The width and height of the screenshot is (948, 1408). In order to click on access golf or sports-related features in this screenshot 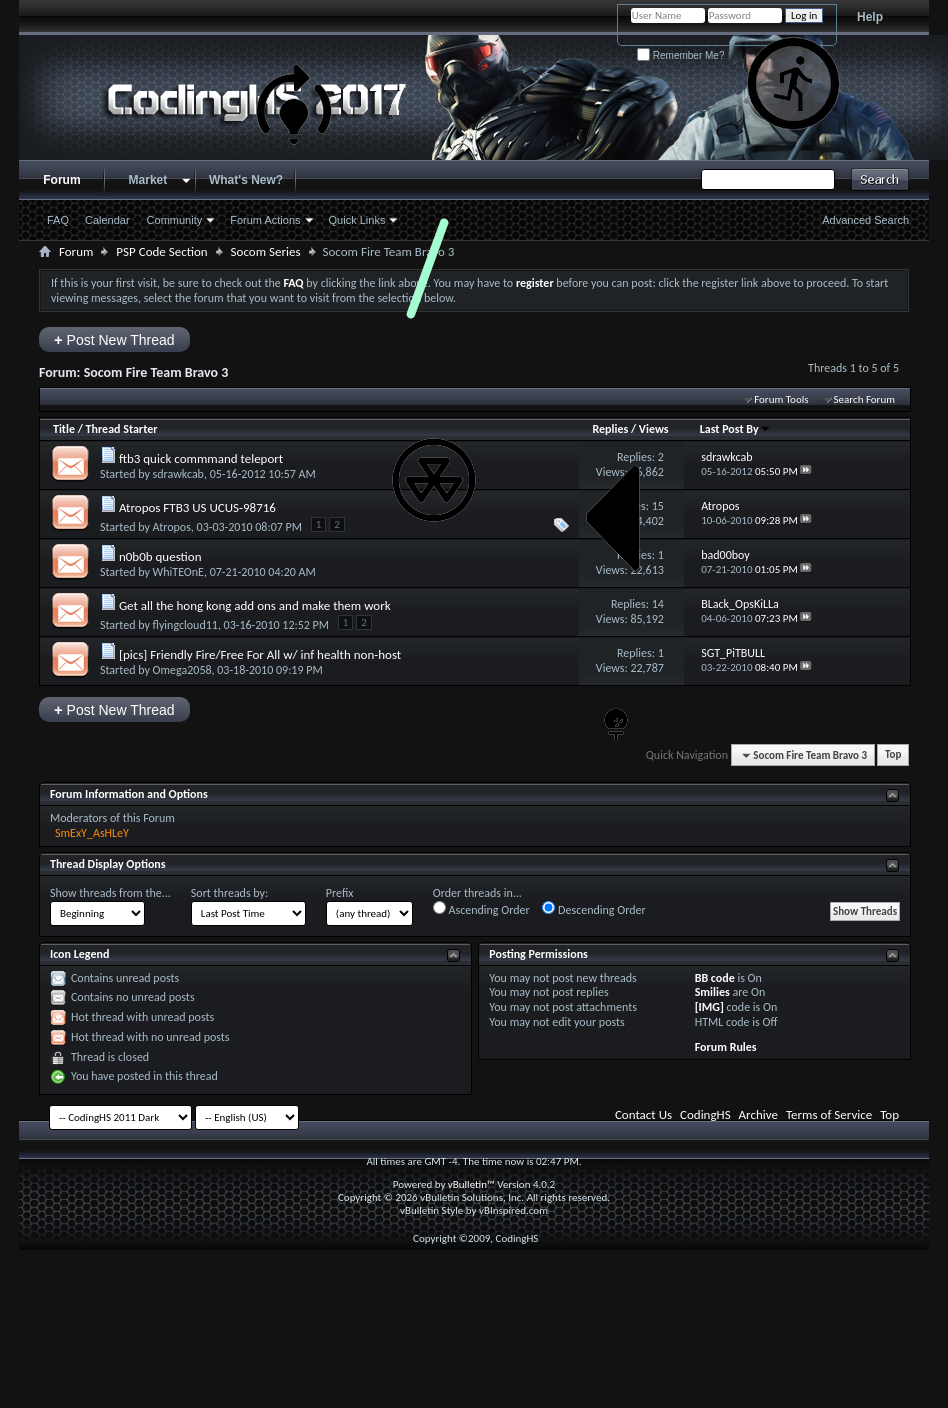, I will do `click(616, 724)`.